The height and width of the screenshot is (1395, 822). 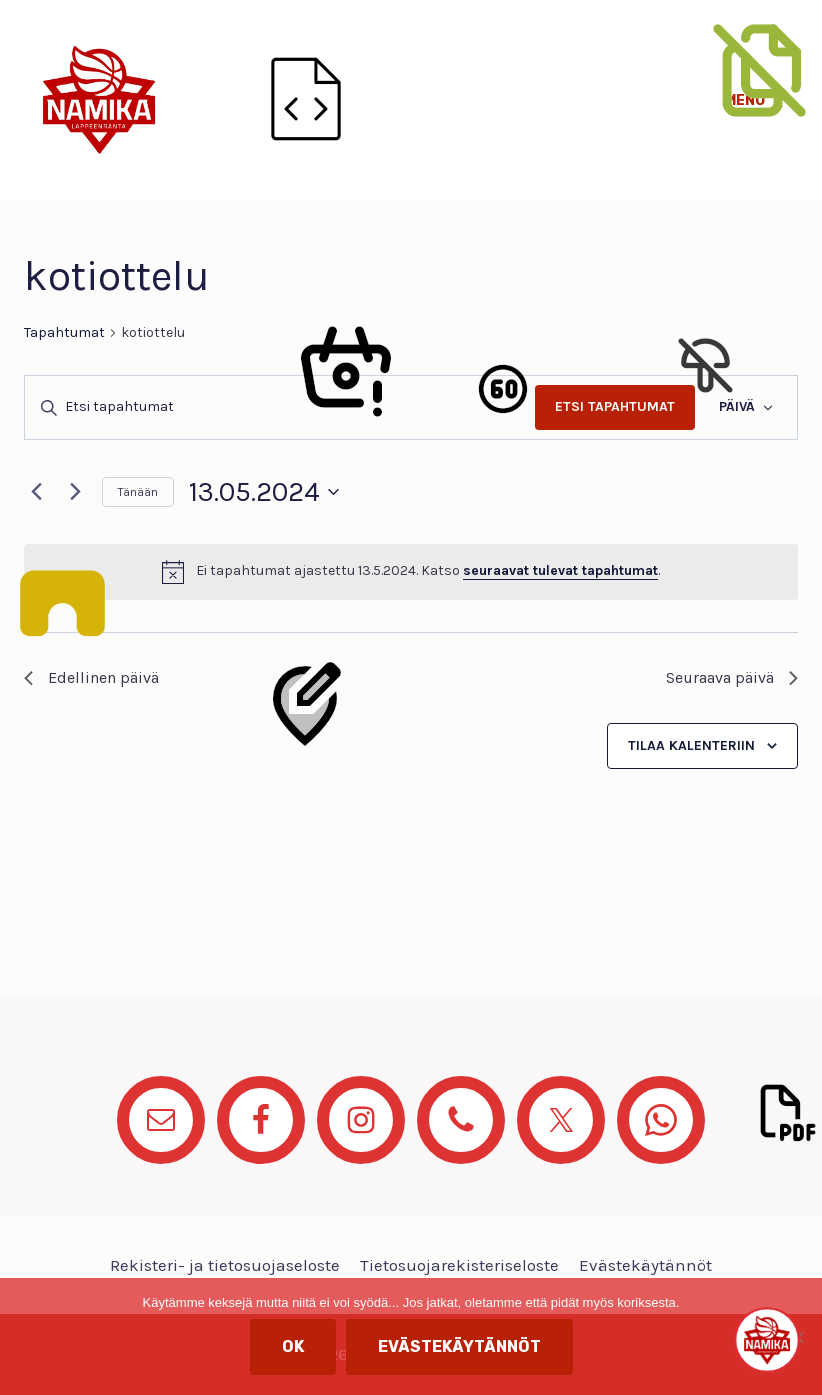 I want to click on indicates mushroom-free or no mushrooms, so click(x=705, y=365).